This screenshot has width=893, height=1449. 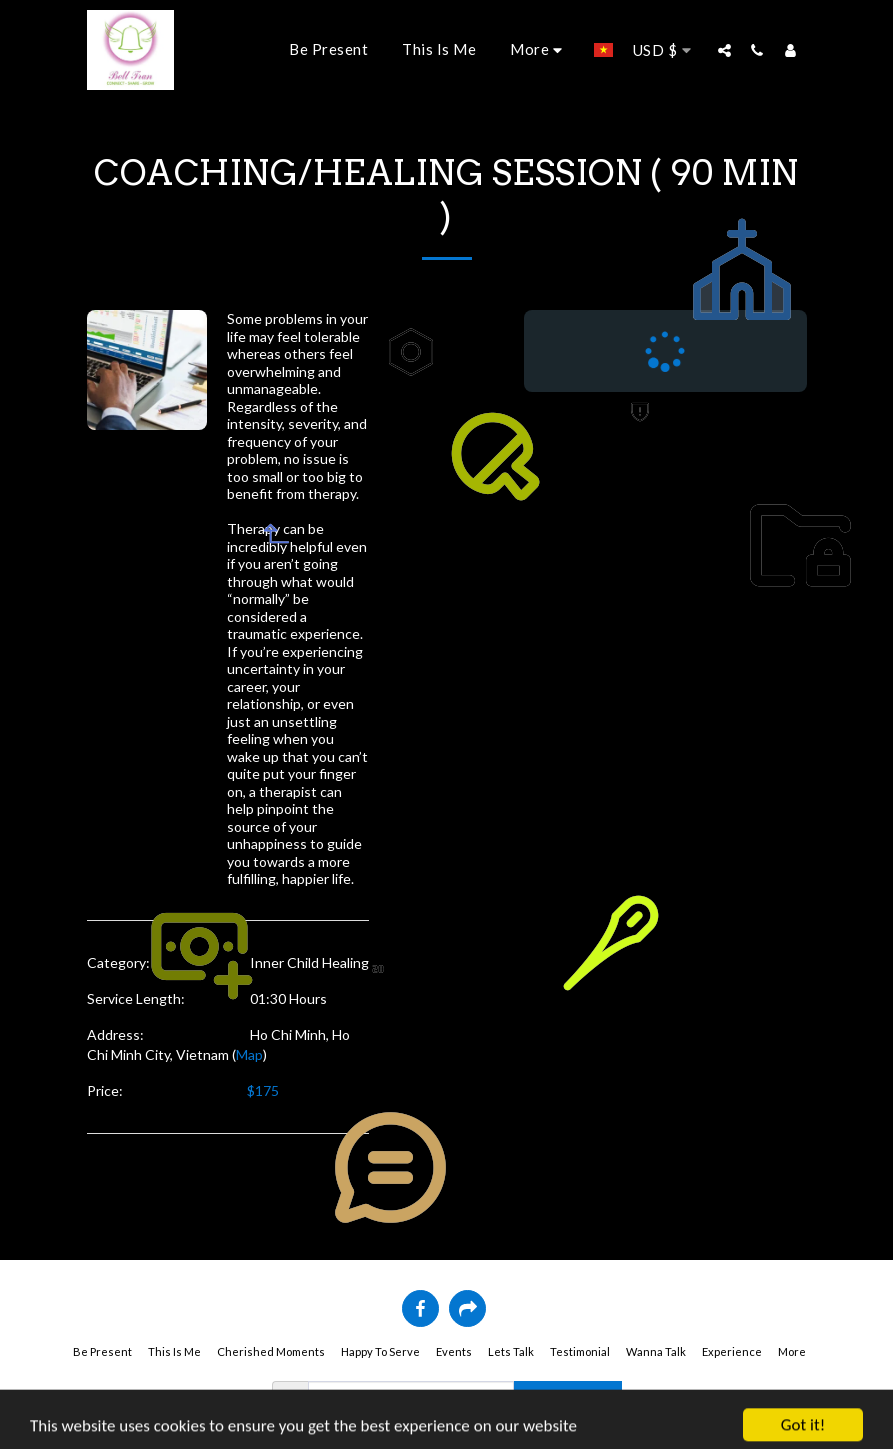 I want to click on access settings or configuration options, so click(x=411, y=352).